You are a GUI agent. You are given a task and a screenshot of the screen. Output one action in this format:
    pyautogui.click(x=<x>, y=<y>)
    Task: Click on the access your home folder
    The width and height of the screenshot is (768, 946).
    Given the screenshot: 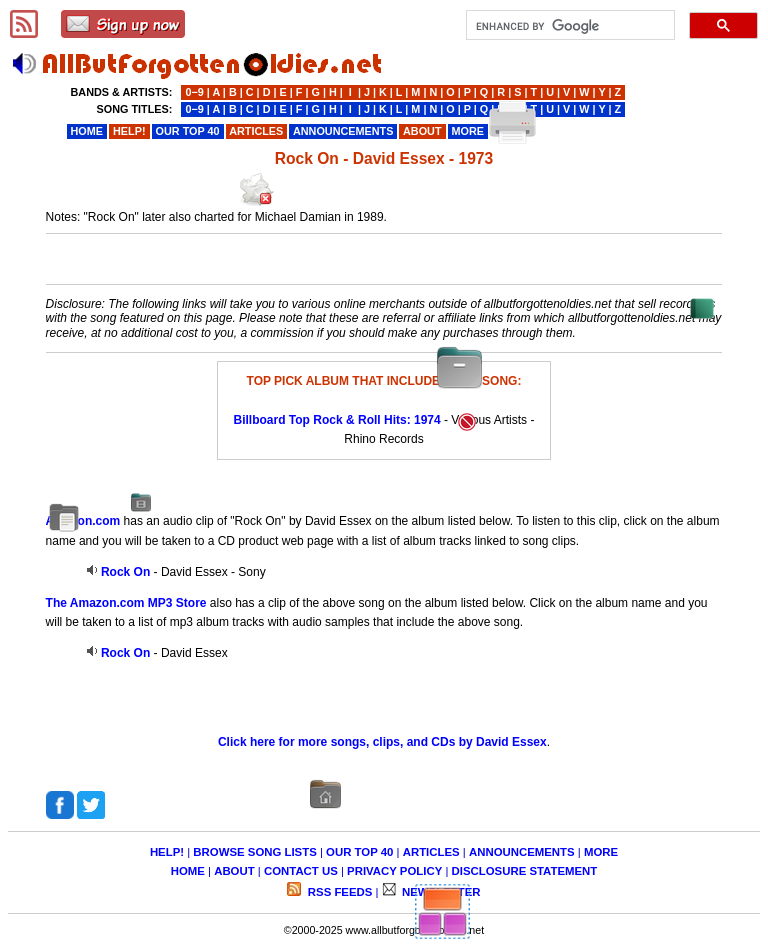 What is the action you would take?
    pyautogui.click(x=325, y=793)
    